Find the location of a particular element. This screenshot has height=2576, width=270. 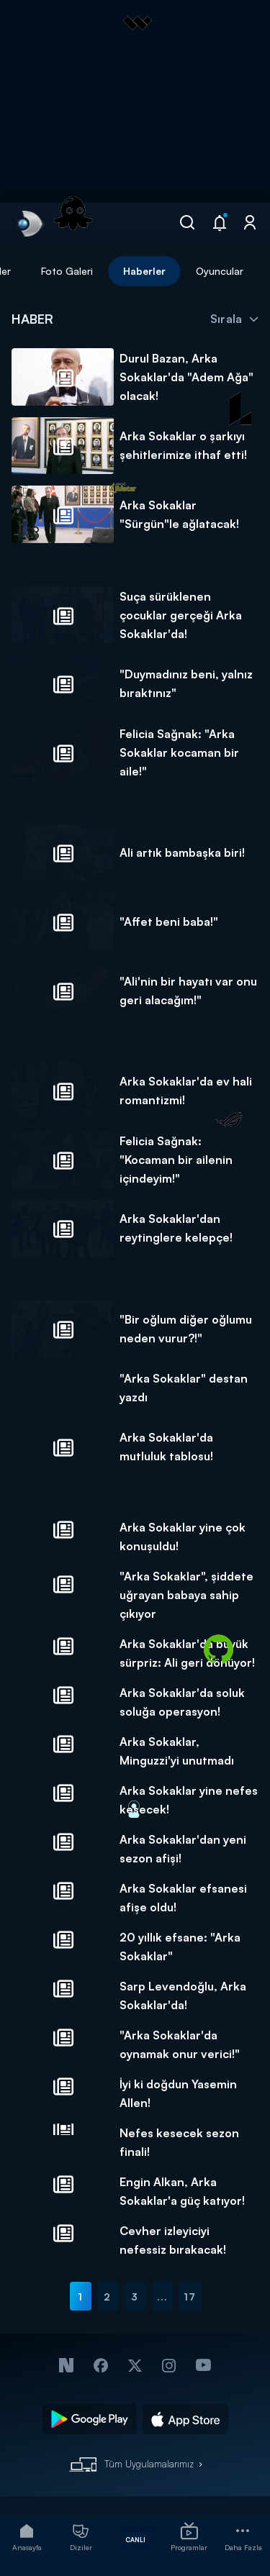

apache jmeter application logo is located at coordinates (122, 488).